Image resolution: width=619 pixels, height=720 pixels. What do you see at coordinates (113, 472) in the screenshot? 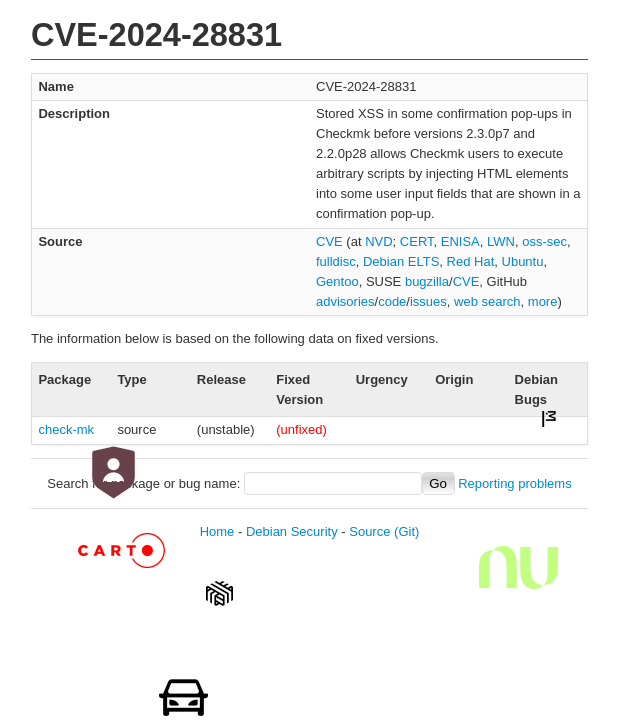
I see `access user privacy or security settings` at bounding box center [113, 472].